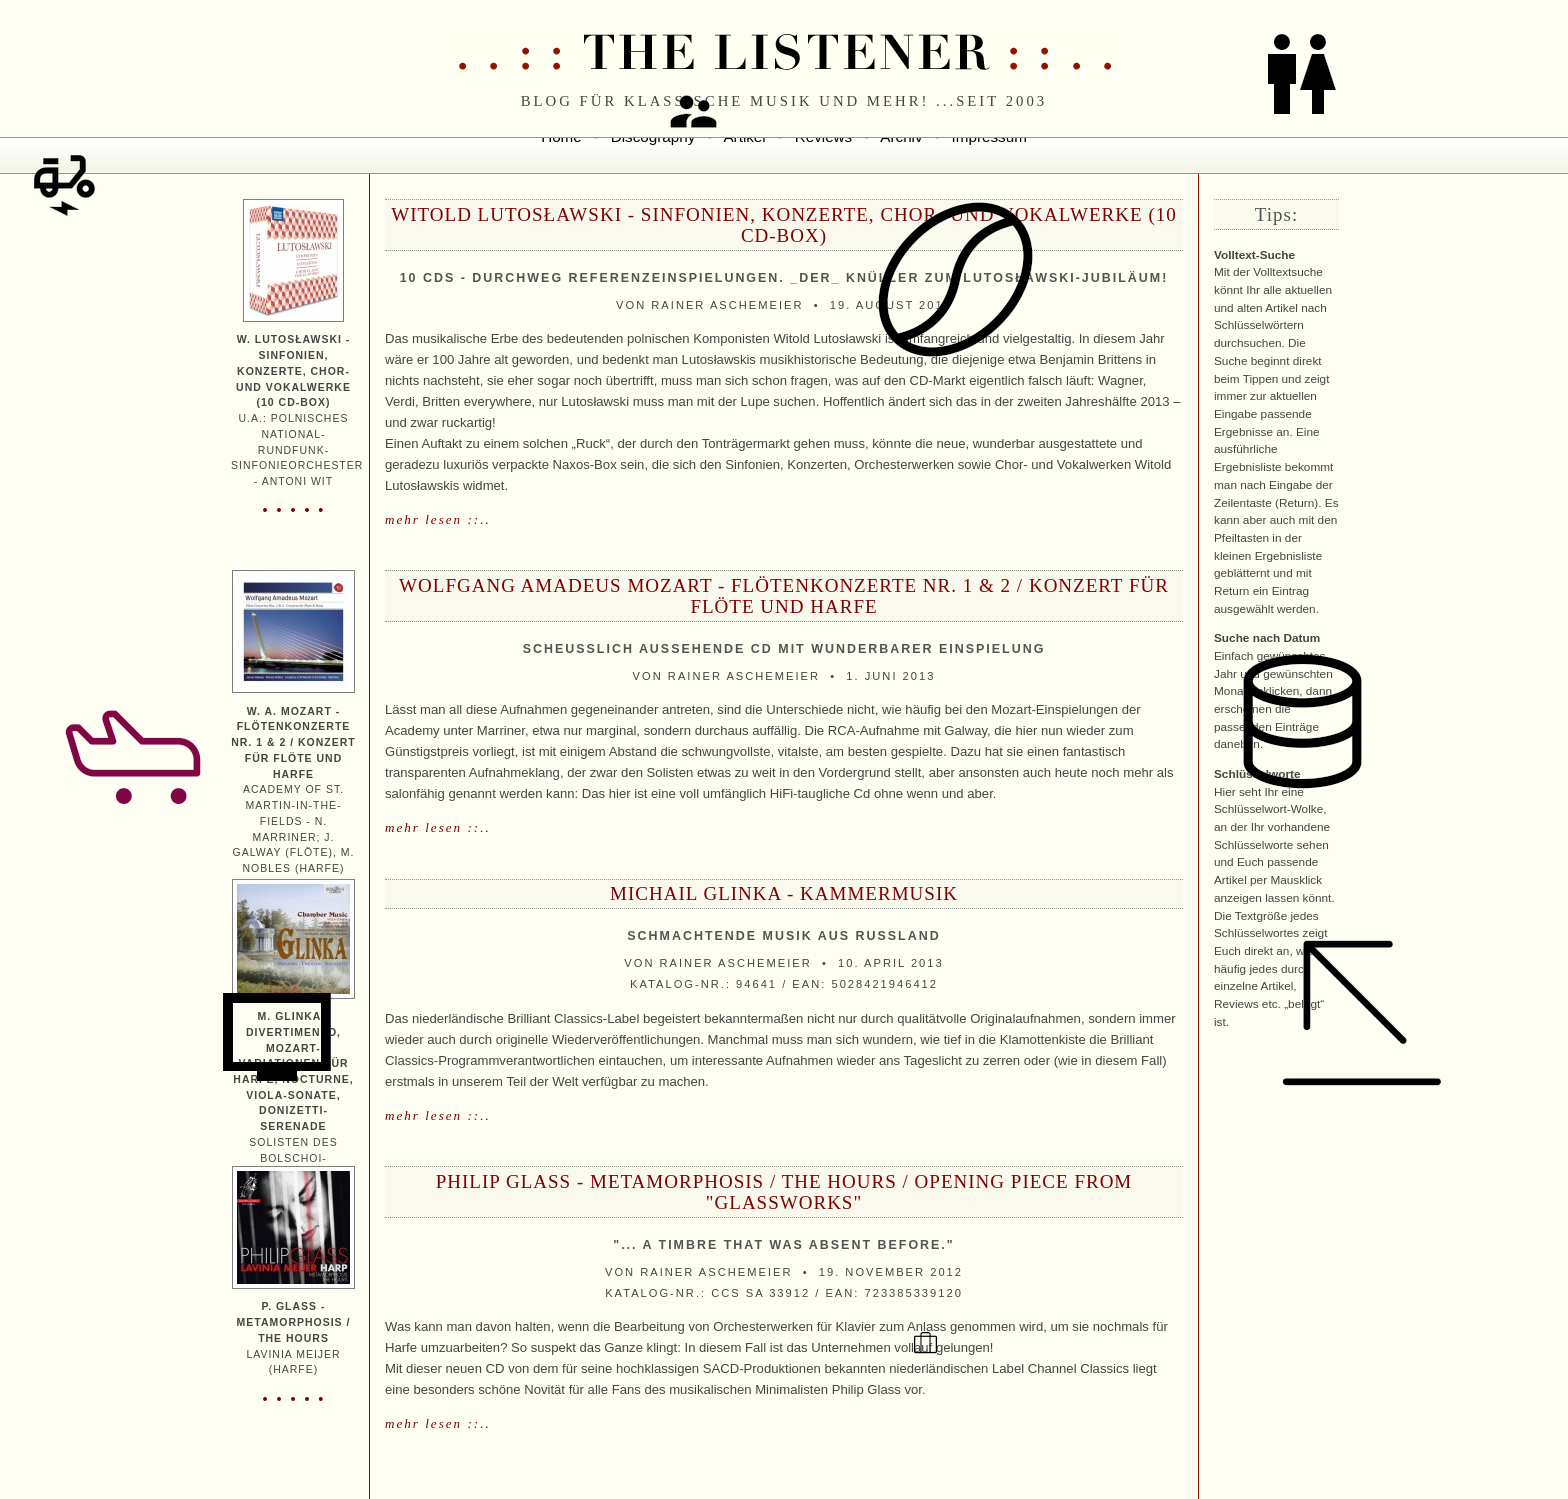 This screenshot has width=1568, height=1499. I want to click on access tv or display settings, so click(277, 1037).